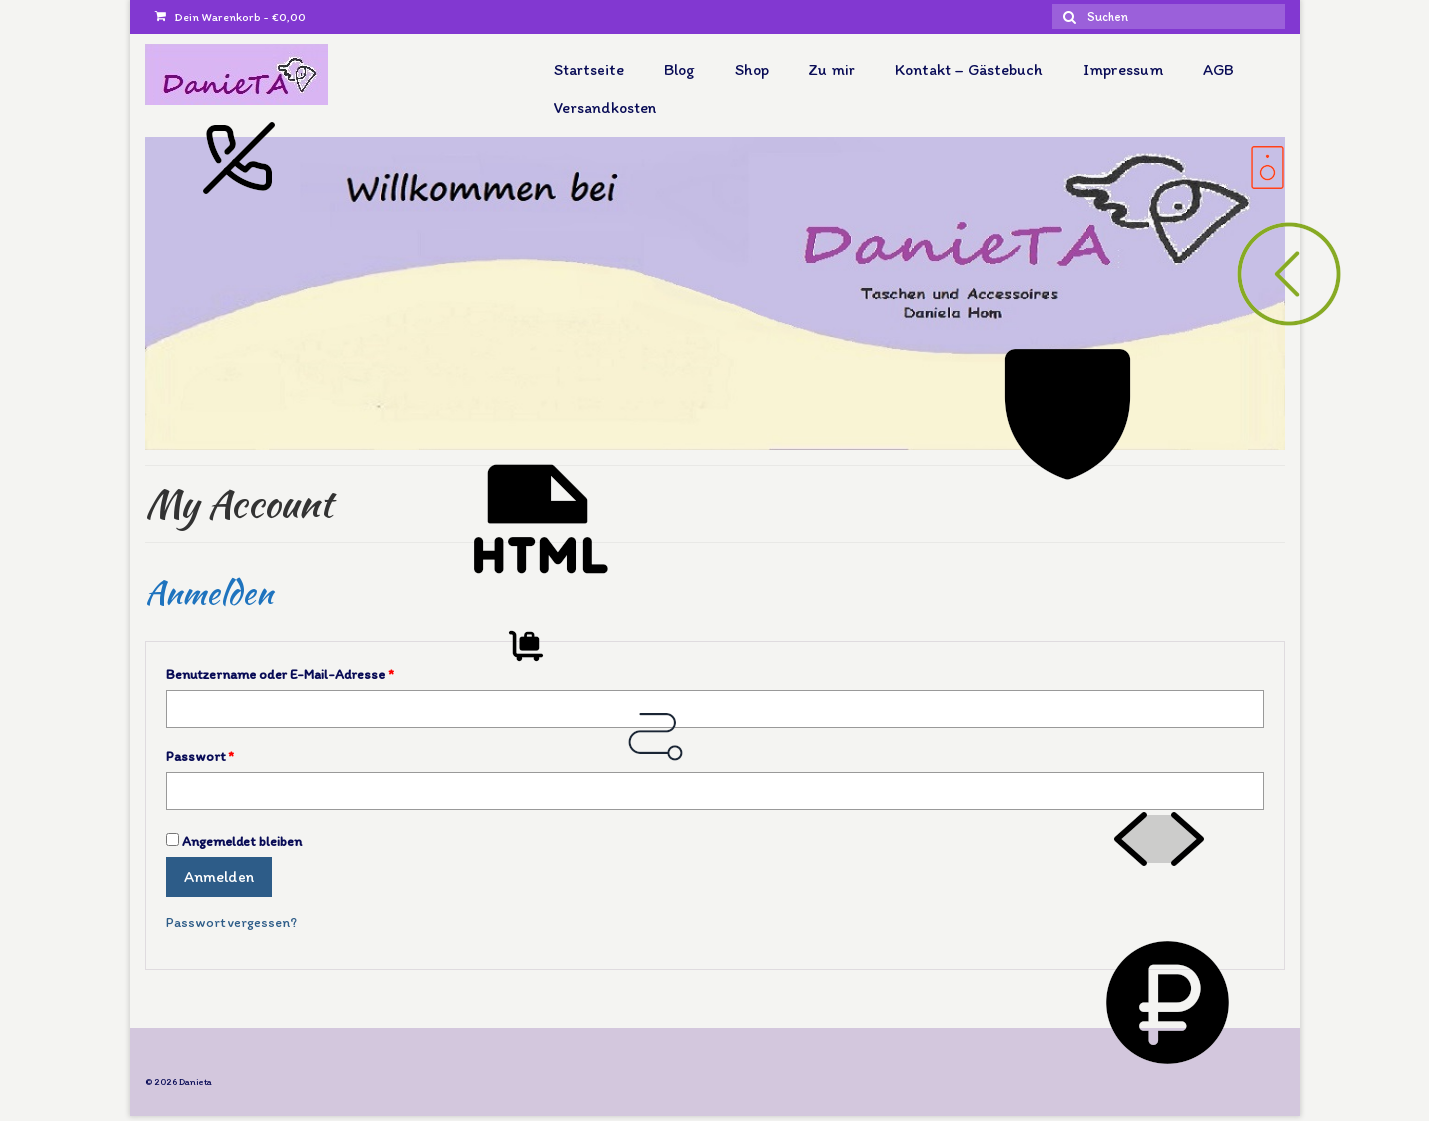 Image resolution: width=1429 pixels, height=1121 pixels. Describe the element at coordinates (1289, 274) in the screenshot. I see `go back to the previous screen` at that location.